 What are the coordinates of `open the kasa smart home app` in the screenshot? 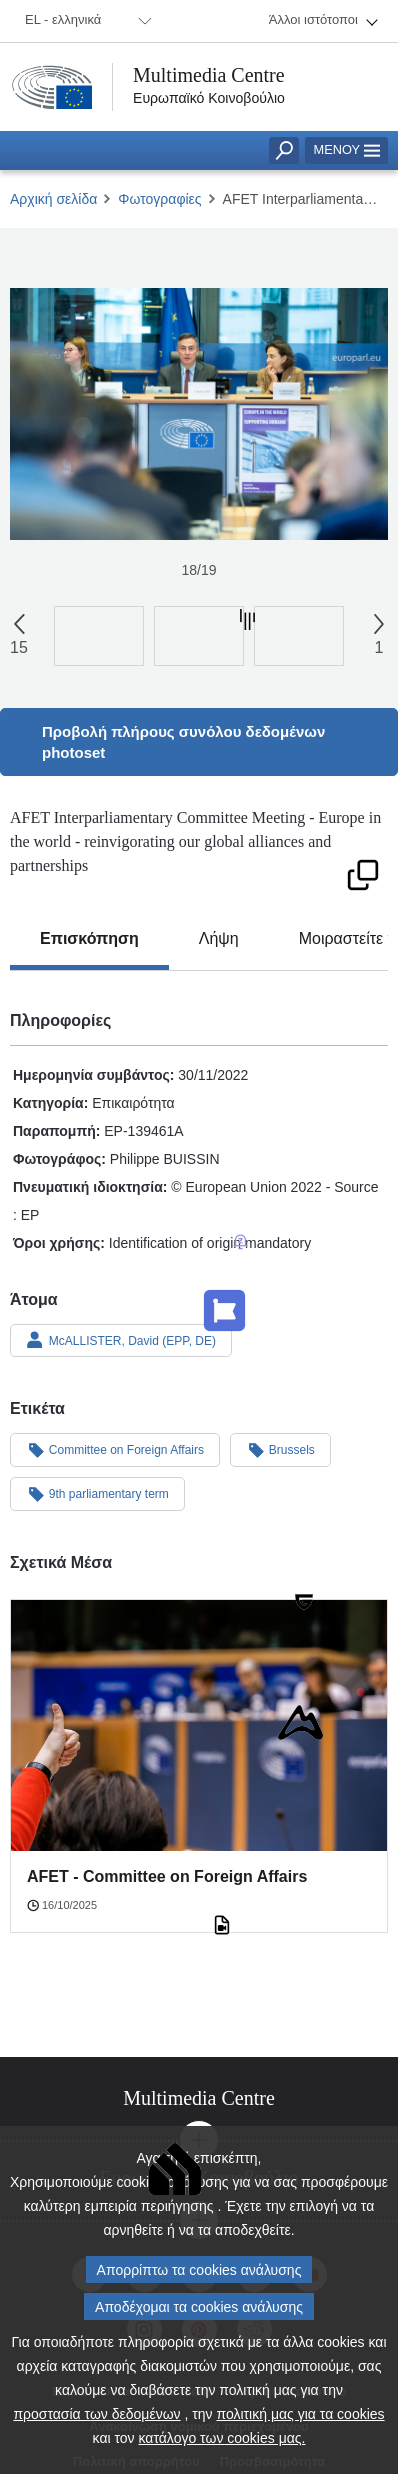 It's located at (175, 2169).